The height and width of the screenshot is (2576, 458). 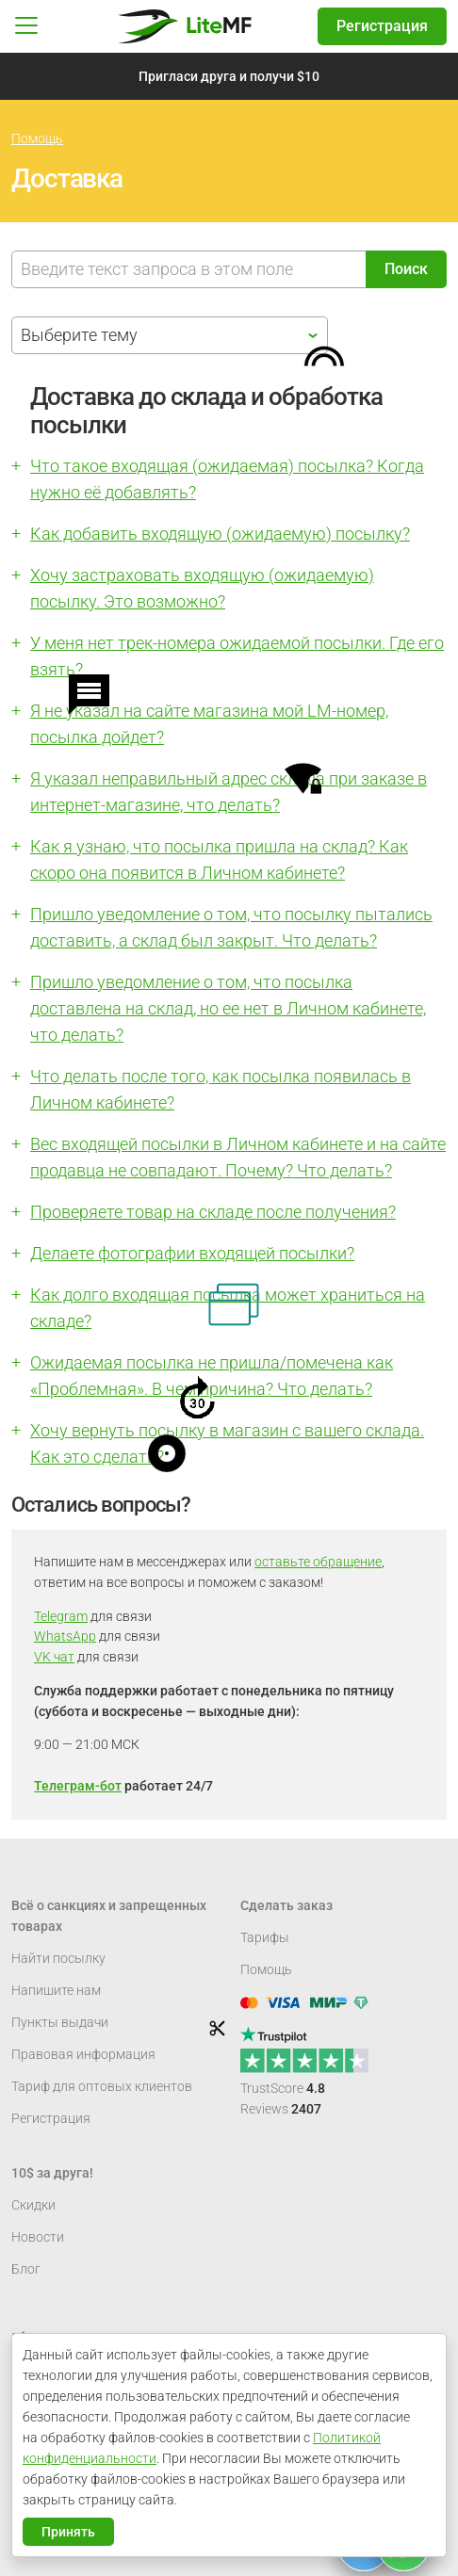 I want to click on open messaging or chat, so click(x=89, y=694).